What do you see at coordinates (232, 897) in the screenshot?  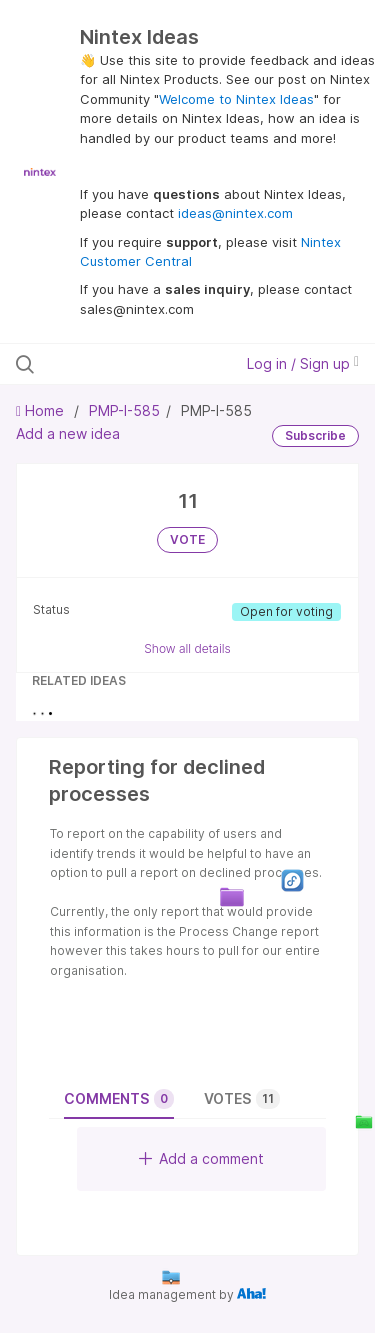 I see `open a folder to view its contents` at bounding box center [232, 897].